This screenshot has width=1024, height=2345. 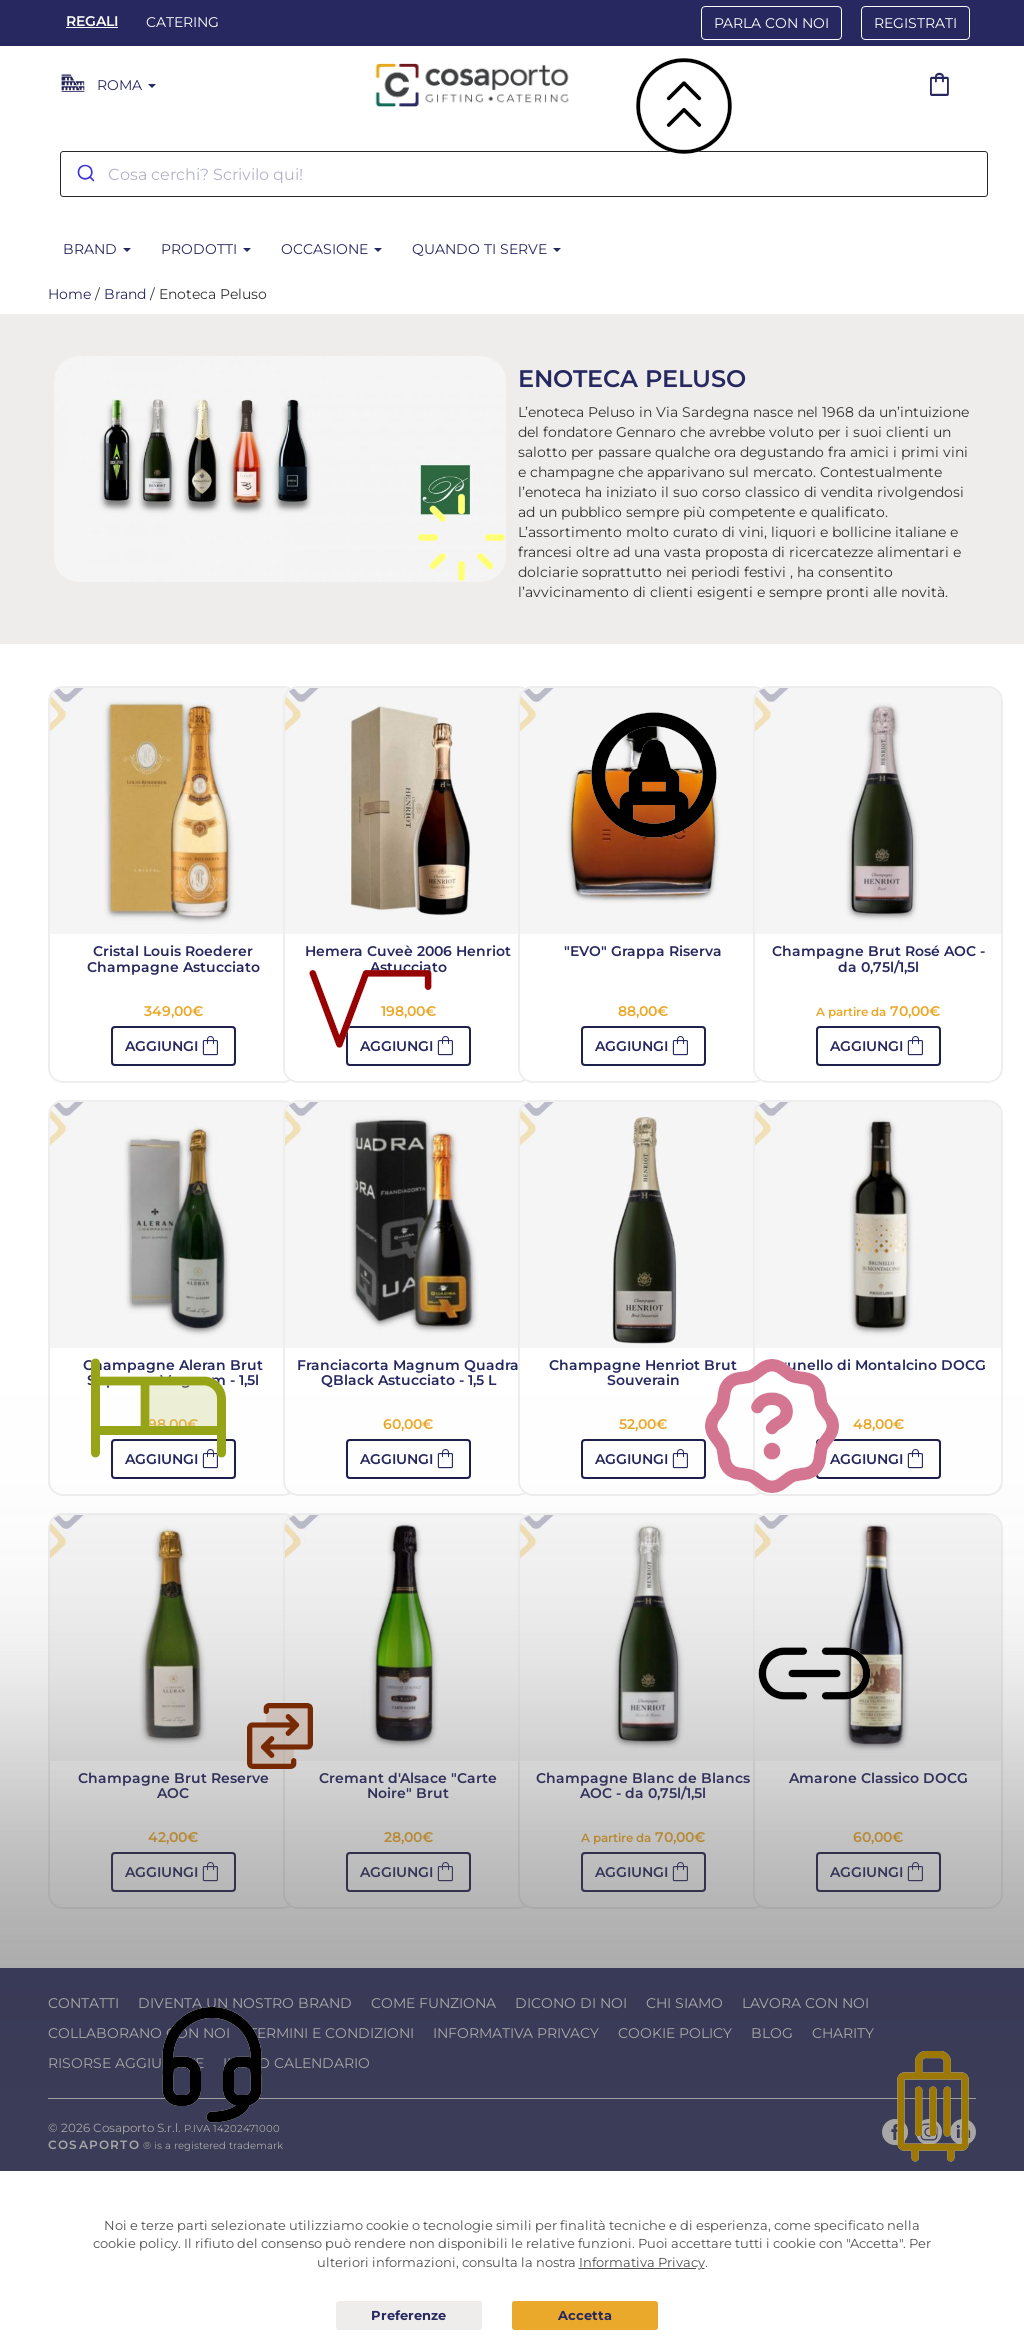 I want to click on contact customer support, so click(x=212, y=2062).